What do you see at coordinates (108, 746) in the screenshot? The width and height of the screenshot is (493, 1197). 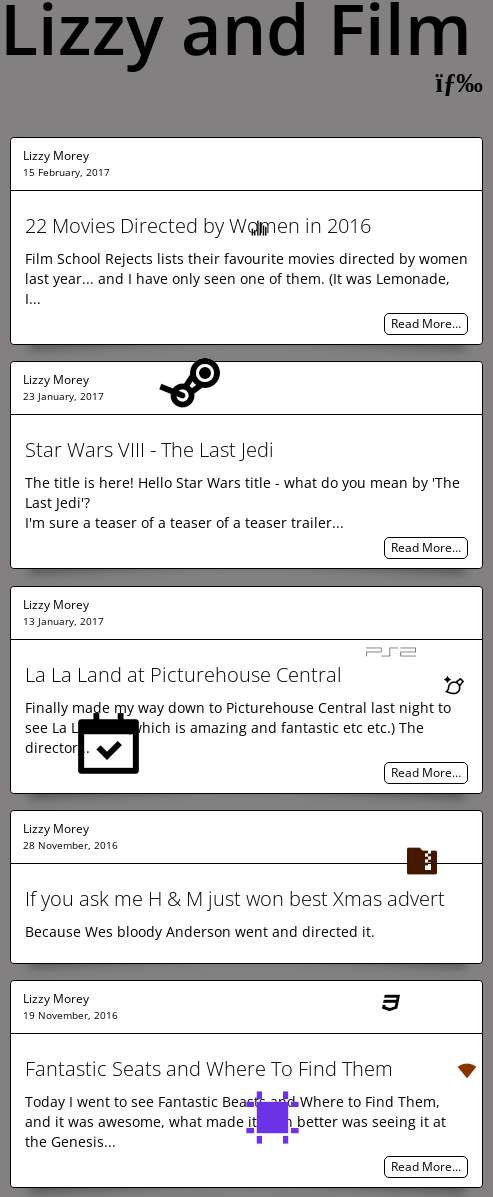 I see `confirm a scheduled event or appointment` at bounding box center [108, 746].